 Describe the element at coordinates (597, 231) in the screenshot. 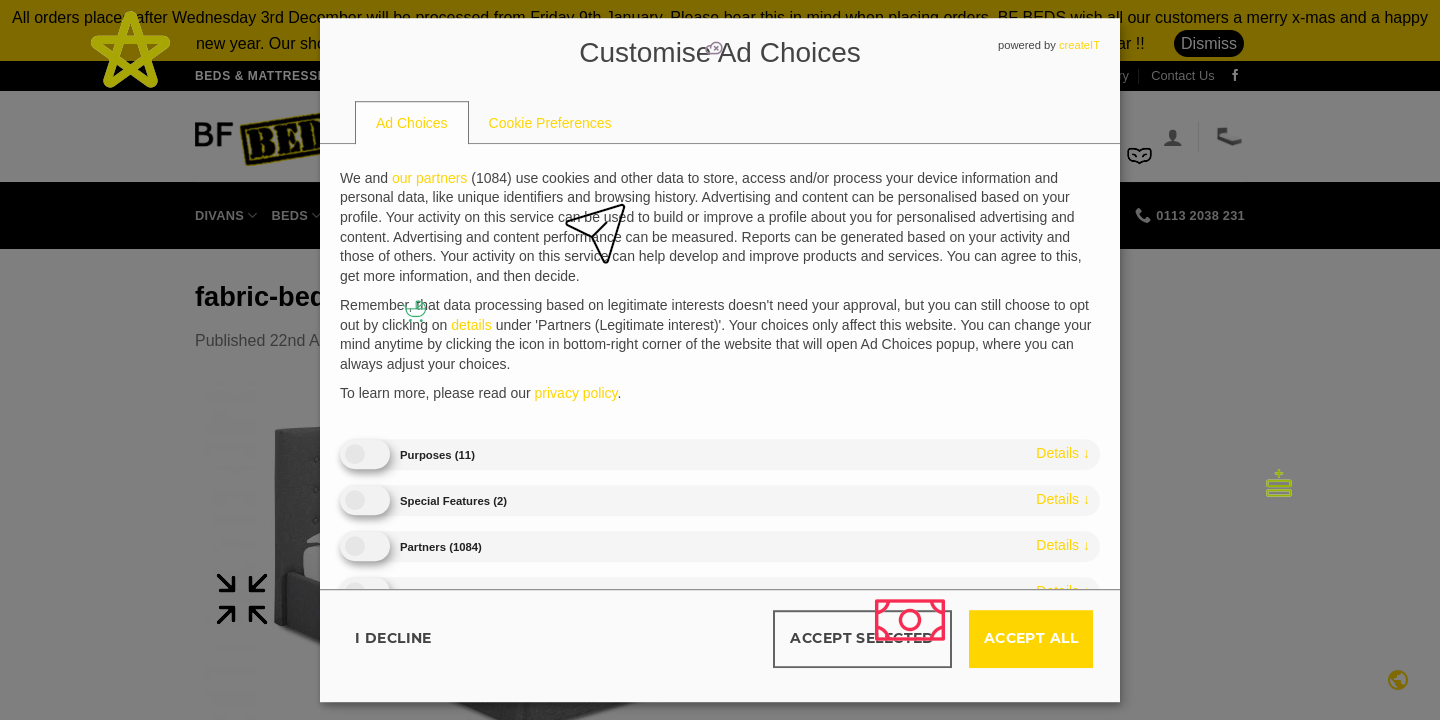

I see `send a message` at that location.